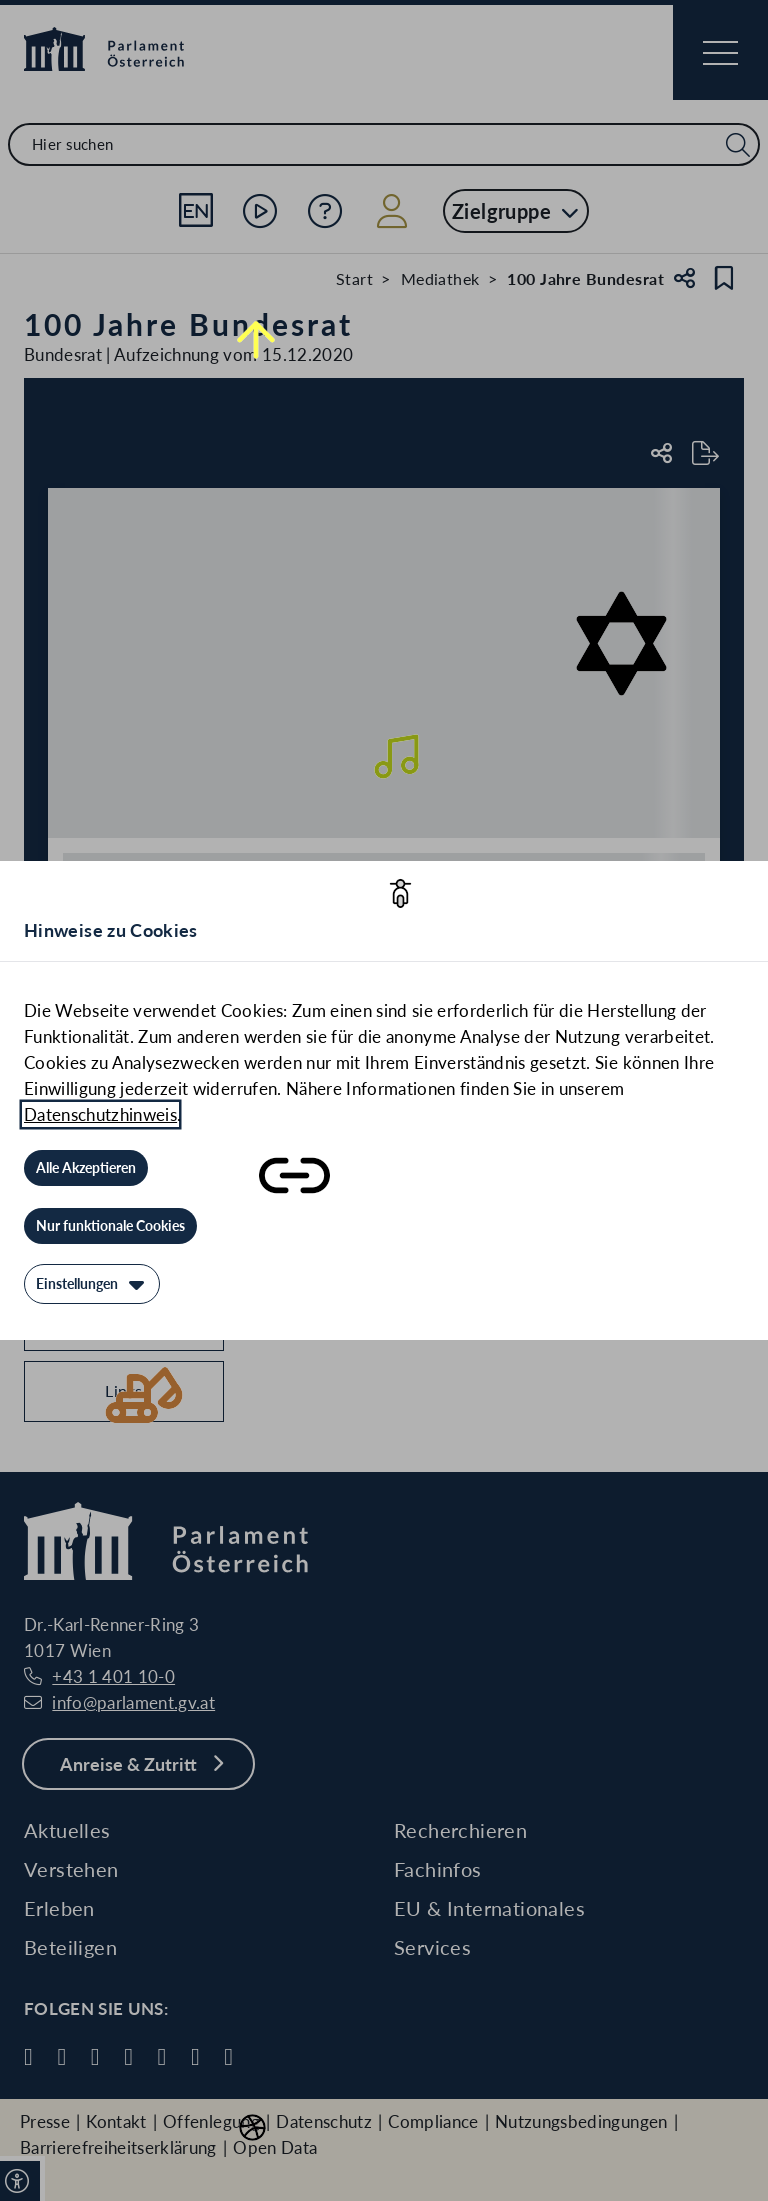 The image size is (768, 2201). What do you see at coordinates (396, 756) in the screenshot?
I see `access music library or player` at bounding box center [396, 756].